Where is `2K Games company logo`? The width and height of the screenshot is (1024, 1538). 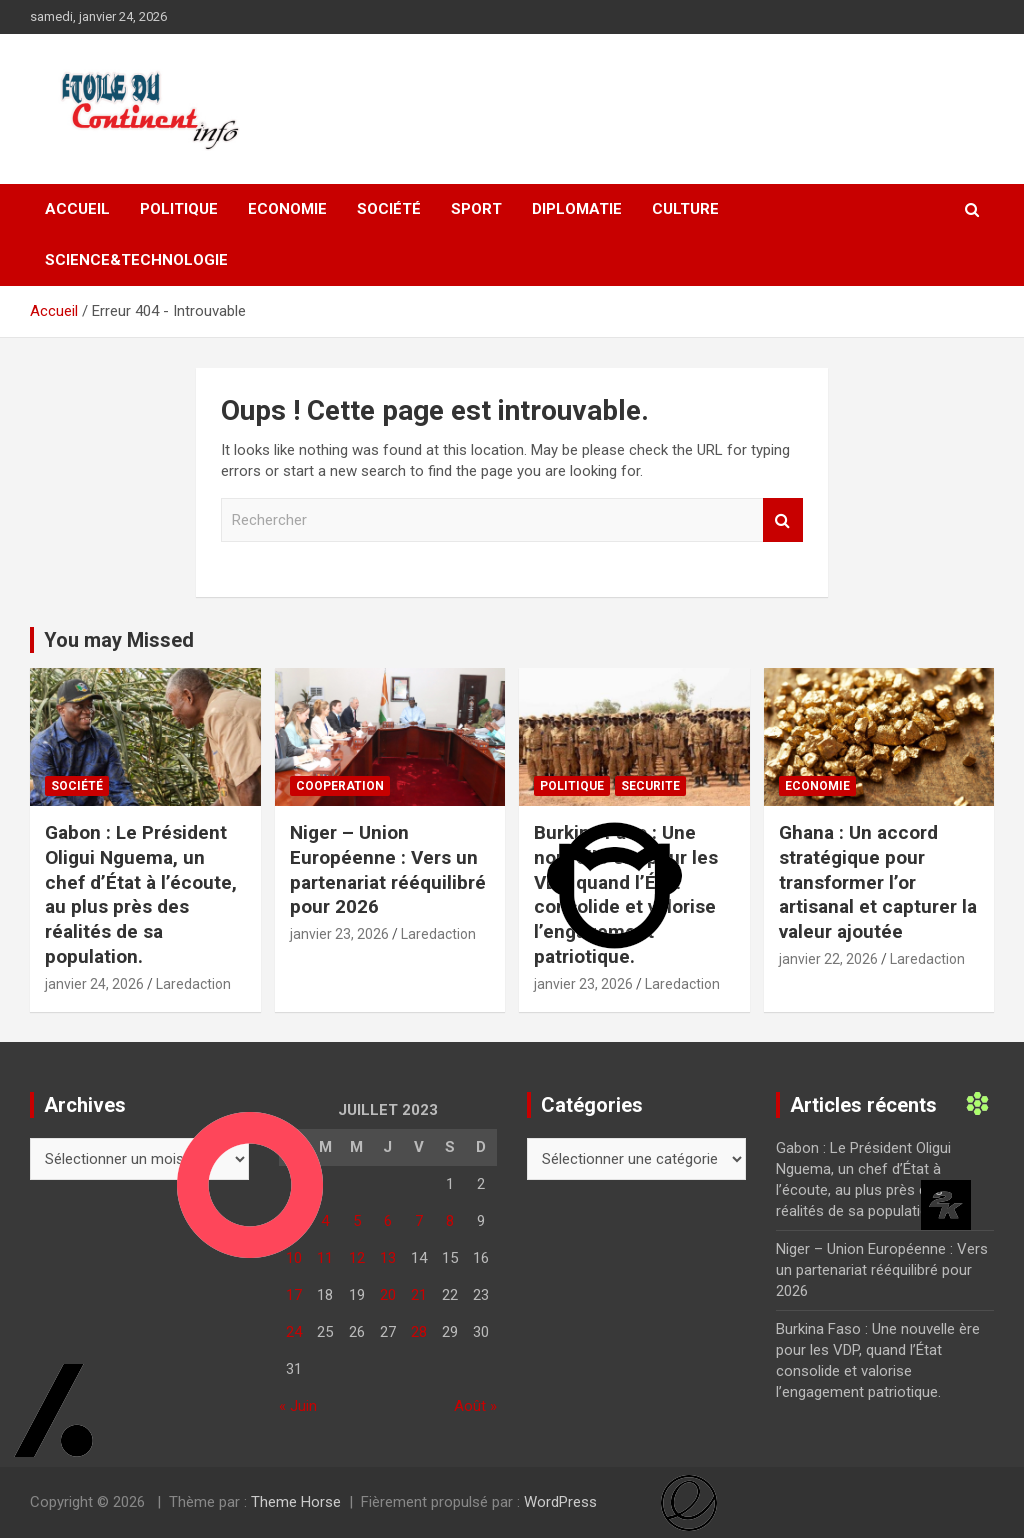 2K Games company logo is located at coordinates (946, 1205).